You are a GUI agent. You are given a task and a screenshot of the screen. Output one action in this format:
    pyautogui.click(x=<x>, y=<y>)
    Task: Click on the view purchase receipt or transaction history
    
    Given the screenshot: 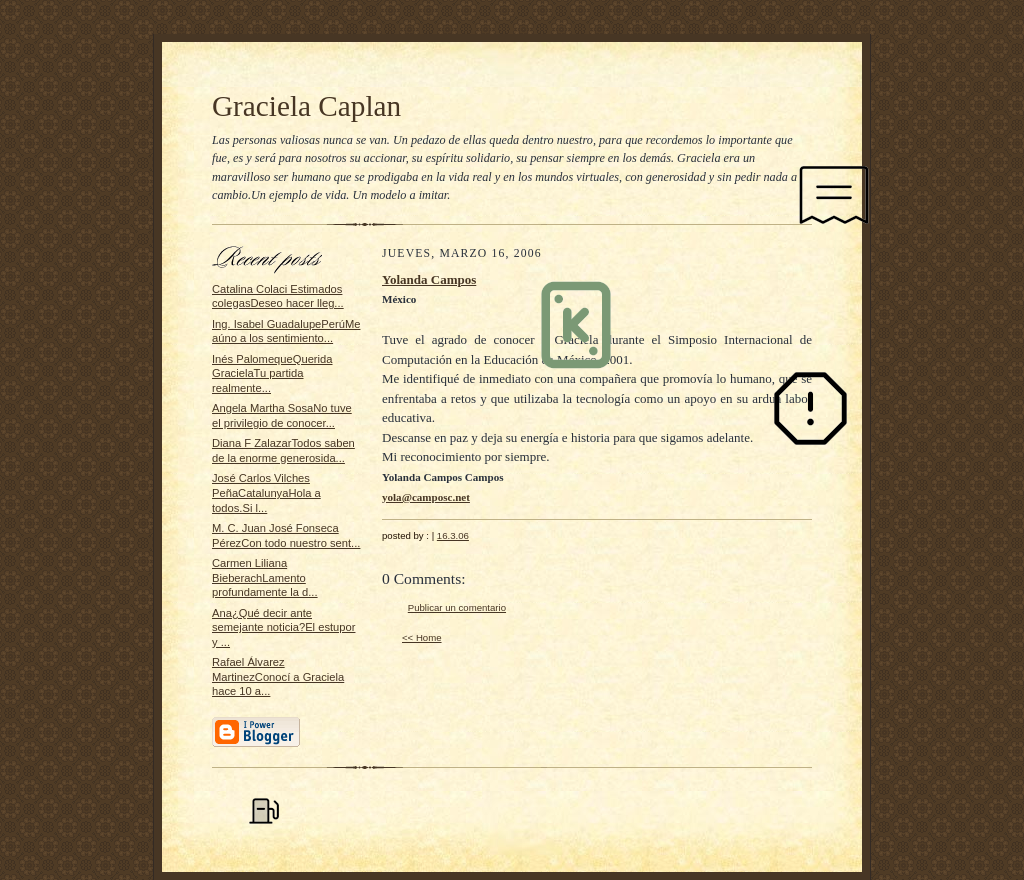 What is the action you would take?
    pyautogui.click(x=834, y=195)
    